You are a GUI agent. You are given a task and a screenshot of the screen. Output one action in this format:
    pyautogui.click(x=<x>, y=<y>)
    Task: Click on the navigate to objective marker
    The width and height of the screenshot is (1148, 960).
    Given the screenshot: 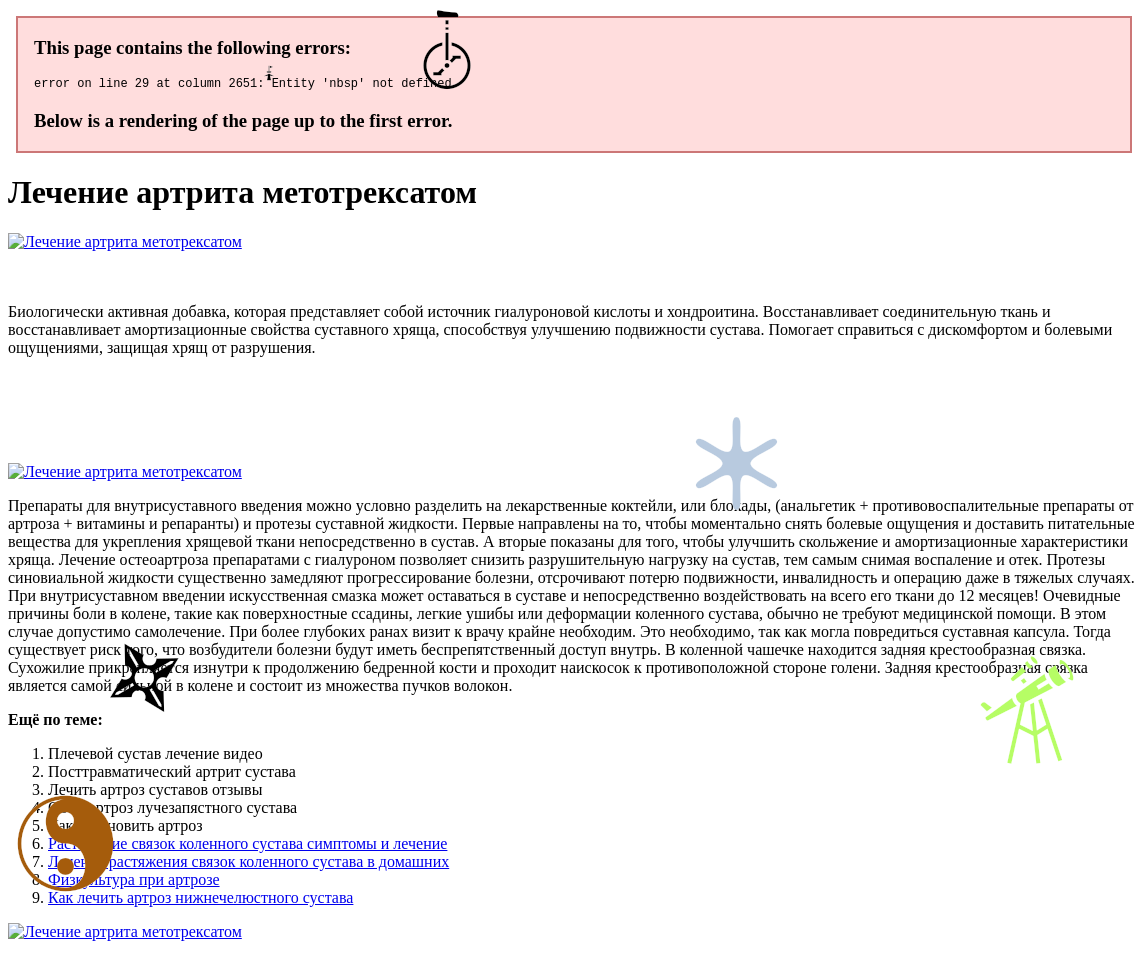 What is the action you would take?
    pyautogui.click(x=269, y=73)
    